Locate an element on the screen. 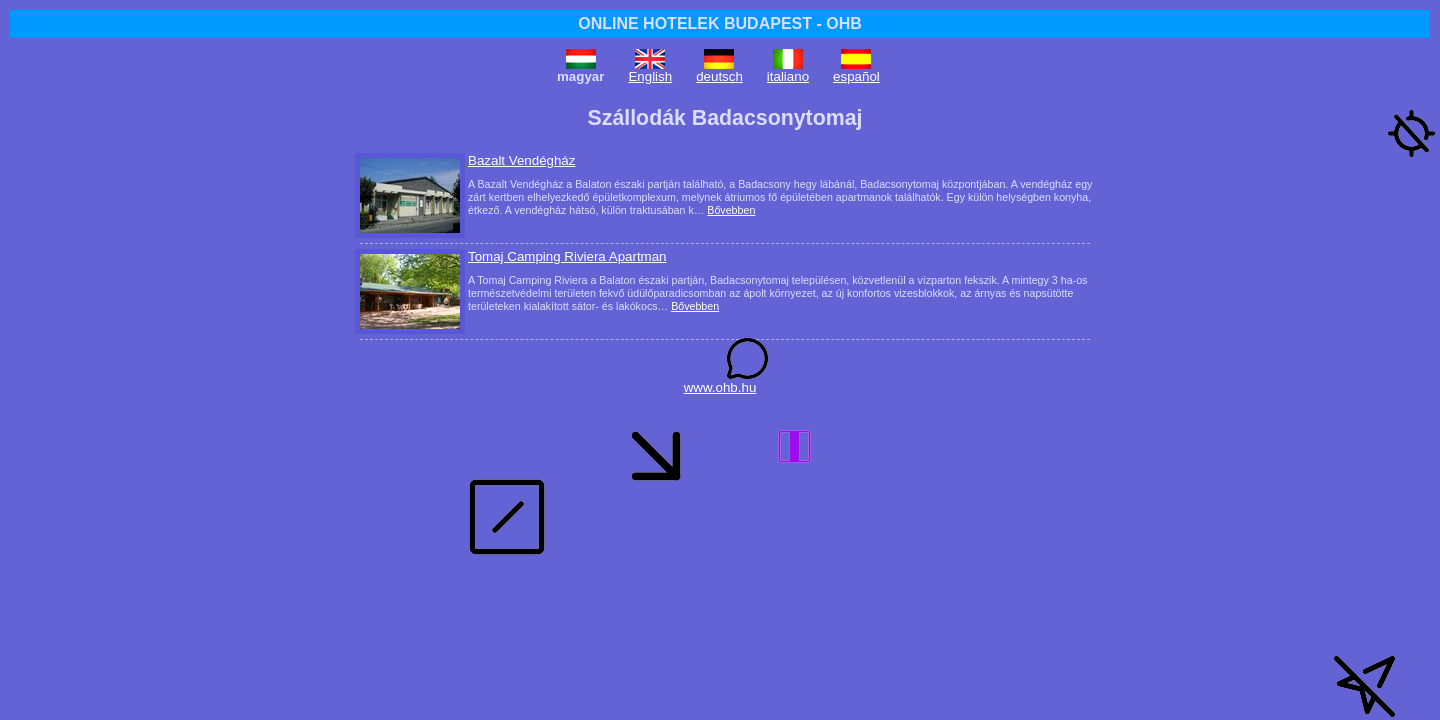  navigation or GPS is currently disabled is located at coordinates (1364, 686).